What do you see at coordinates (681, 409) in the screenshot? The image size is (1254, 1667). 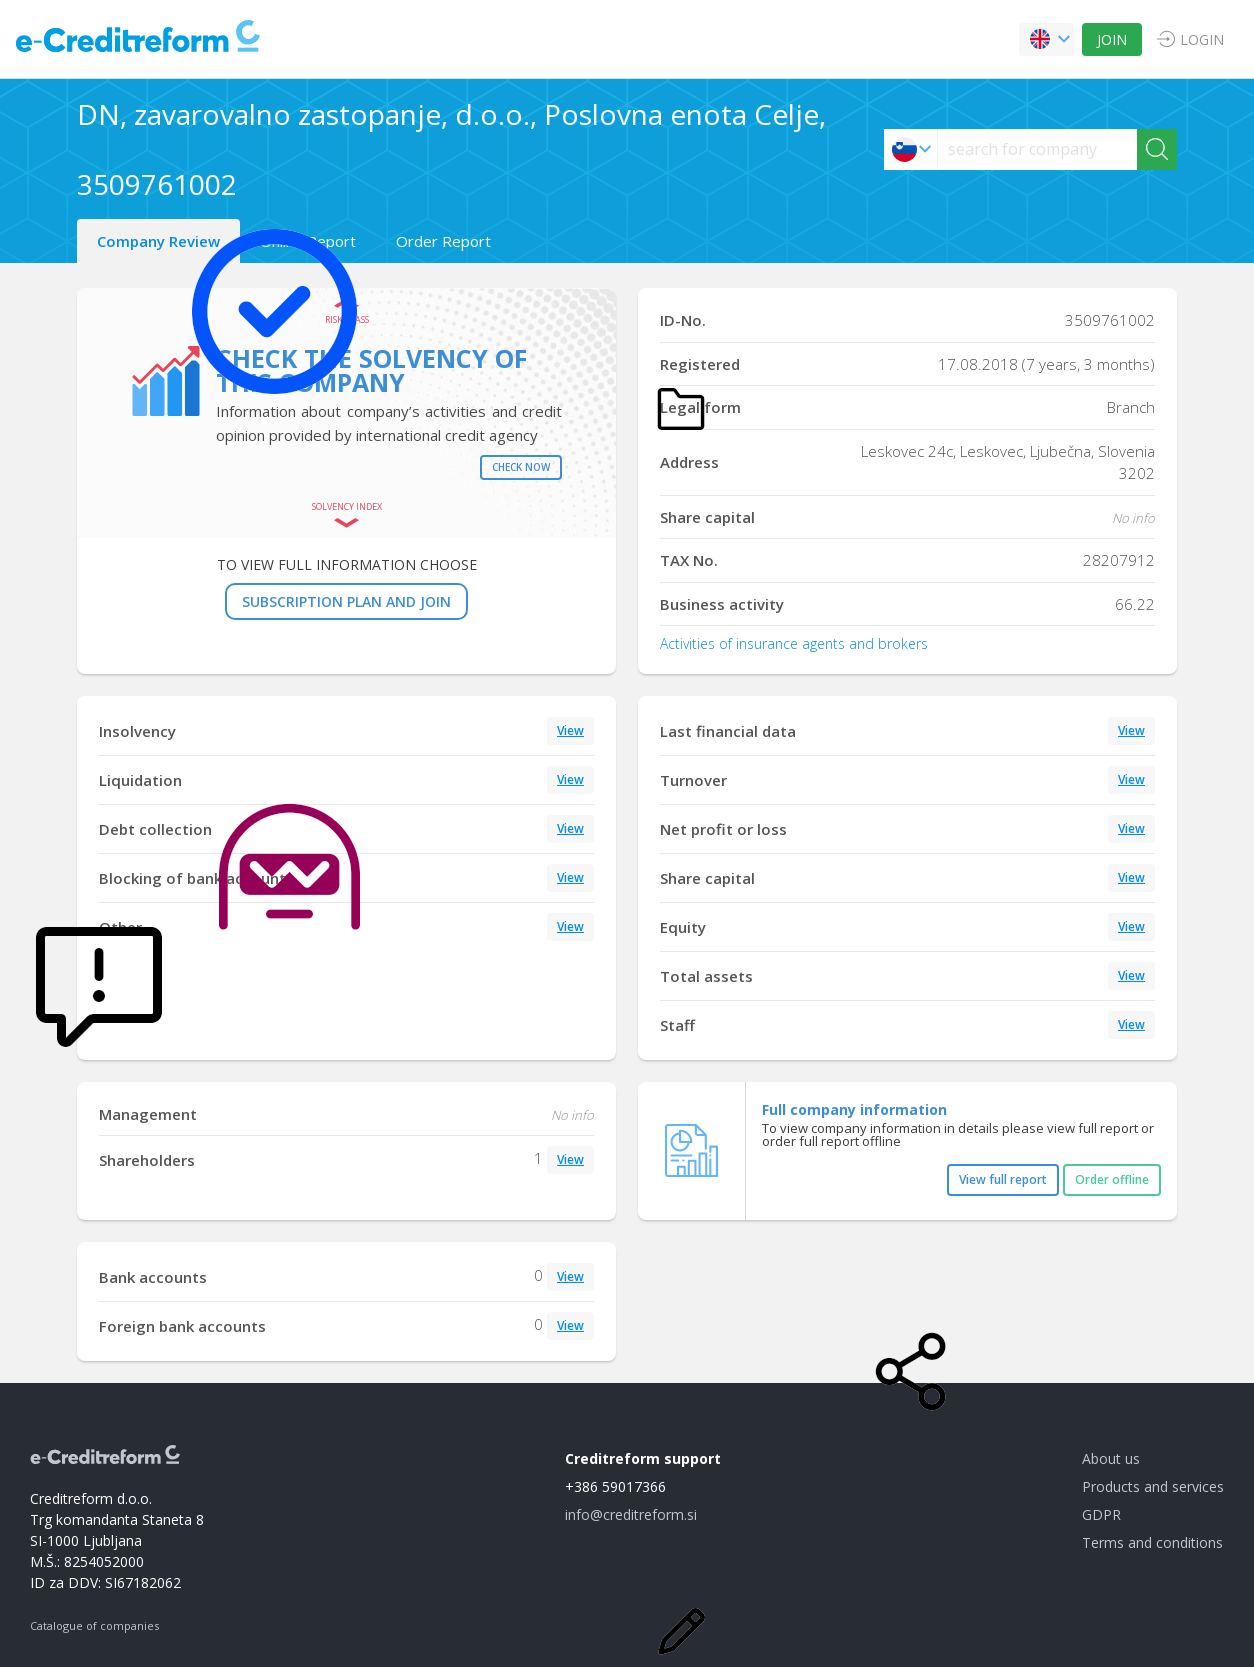 I see `open folder or directory` at bounding box center [681, 409].